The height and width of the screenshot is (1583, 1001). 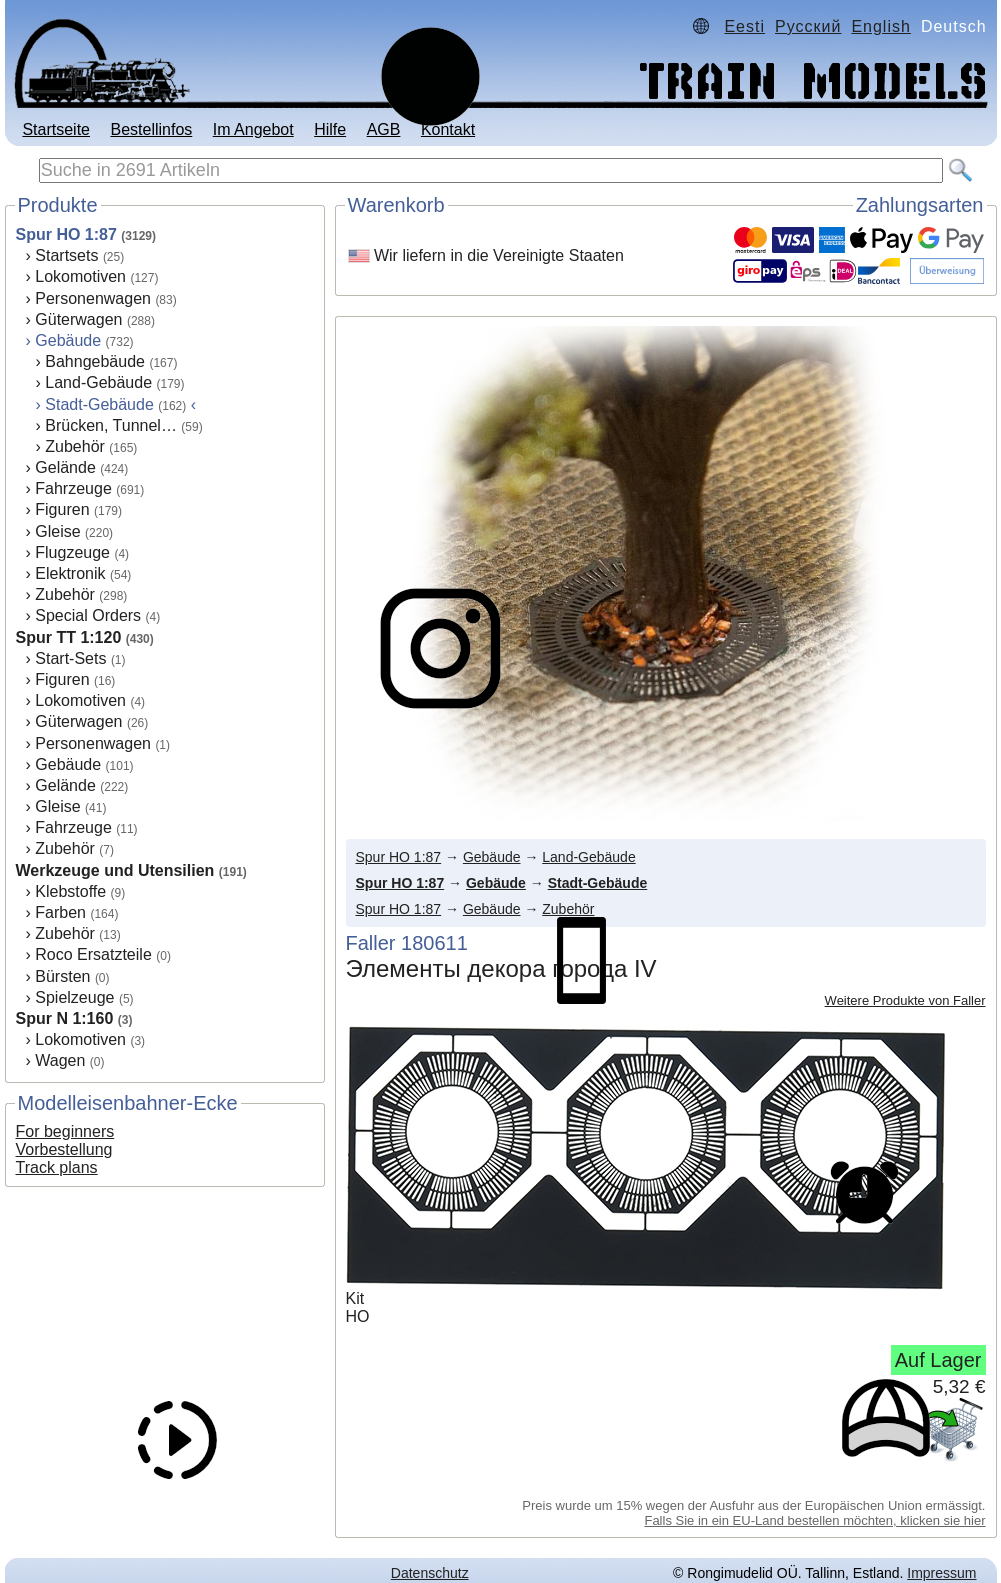 I want to click on switch to mobile view, so click(x=581, y=960).